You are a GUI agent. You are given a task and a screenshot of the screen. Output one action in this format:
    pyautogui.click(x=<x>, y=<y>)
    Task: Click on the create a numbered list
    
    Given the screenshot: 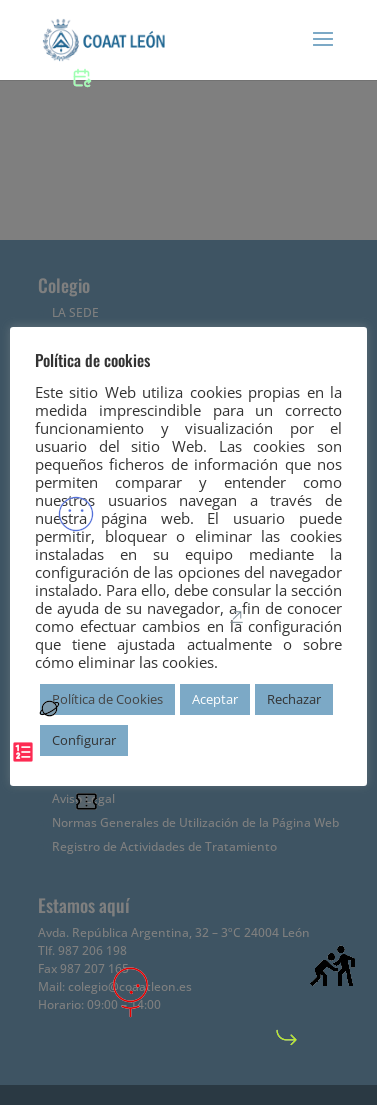 What is the action you would take?
    pyautogui.click(x=23, y=752)
    